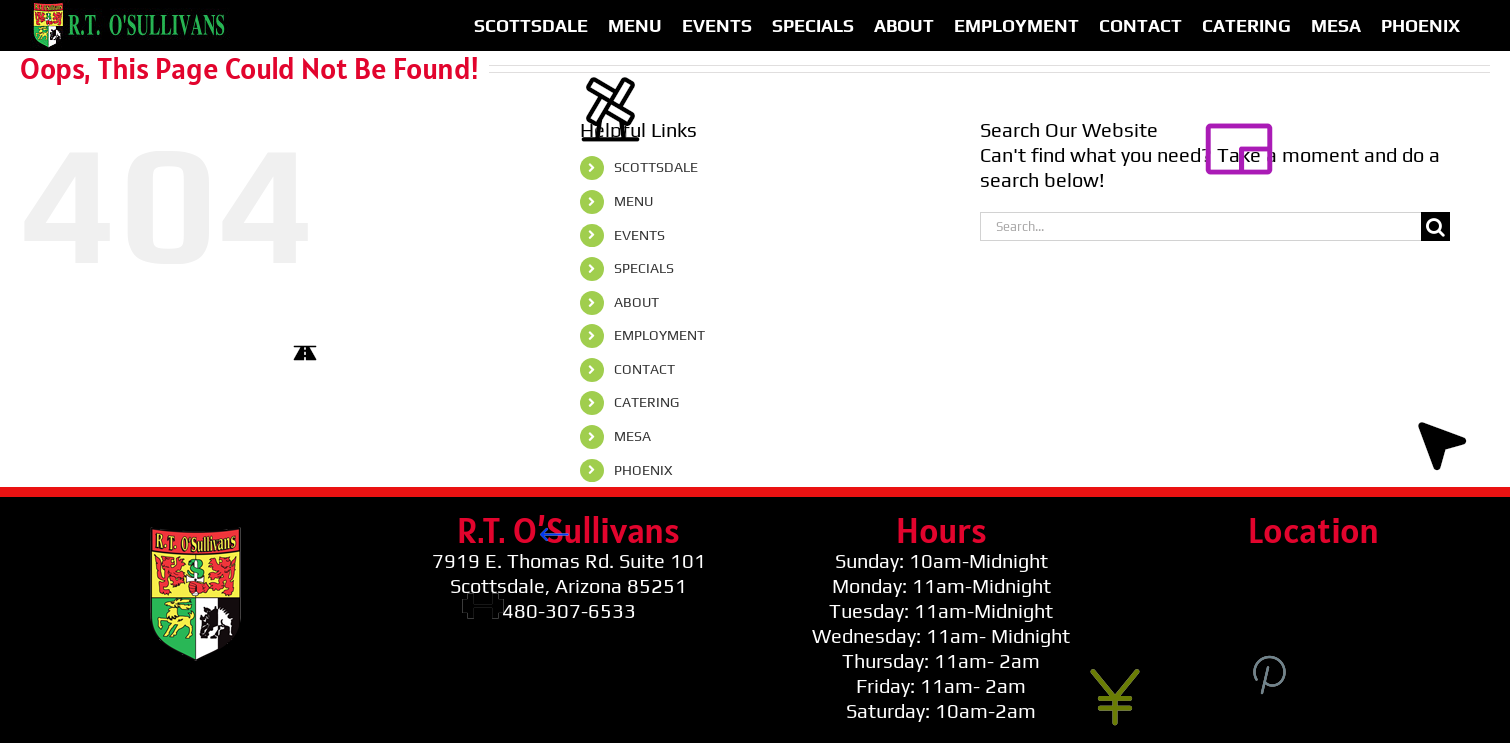 This screenshot has height=743, width=1510. I want to click on go back to the previous page, so click(554, 534).